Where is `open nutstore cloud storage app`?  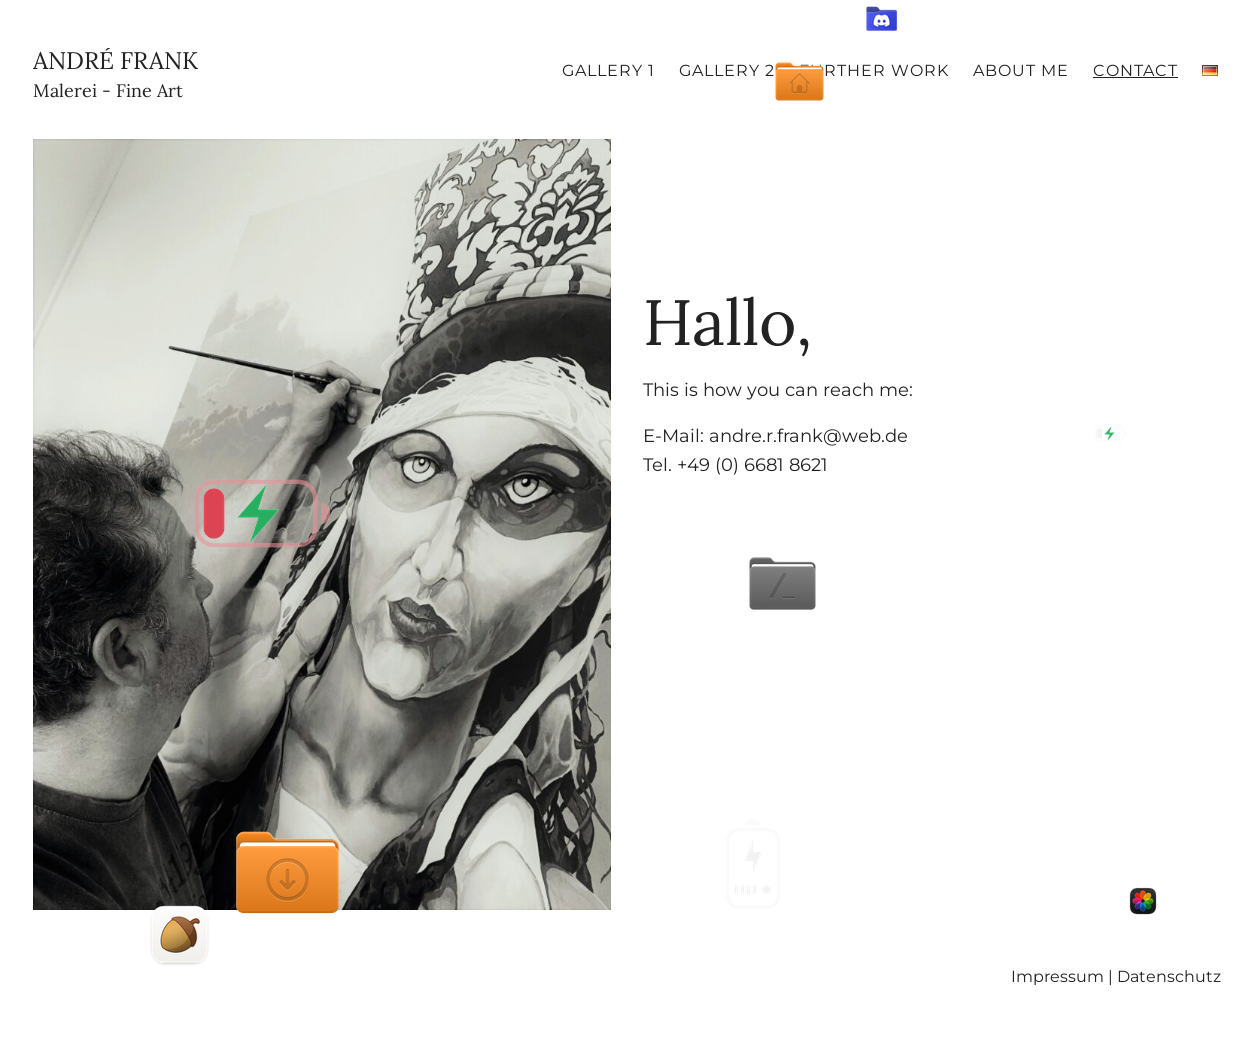
open nutstore cloud storage app is located at coordinates (179, 934).